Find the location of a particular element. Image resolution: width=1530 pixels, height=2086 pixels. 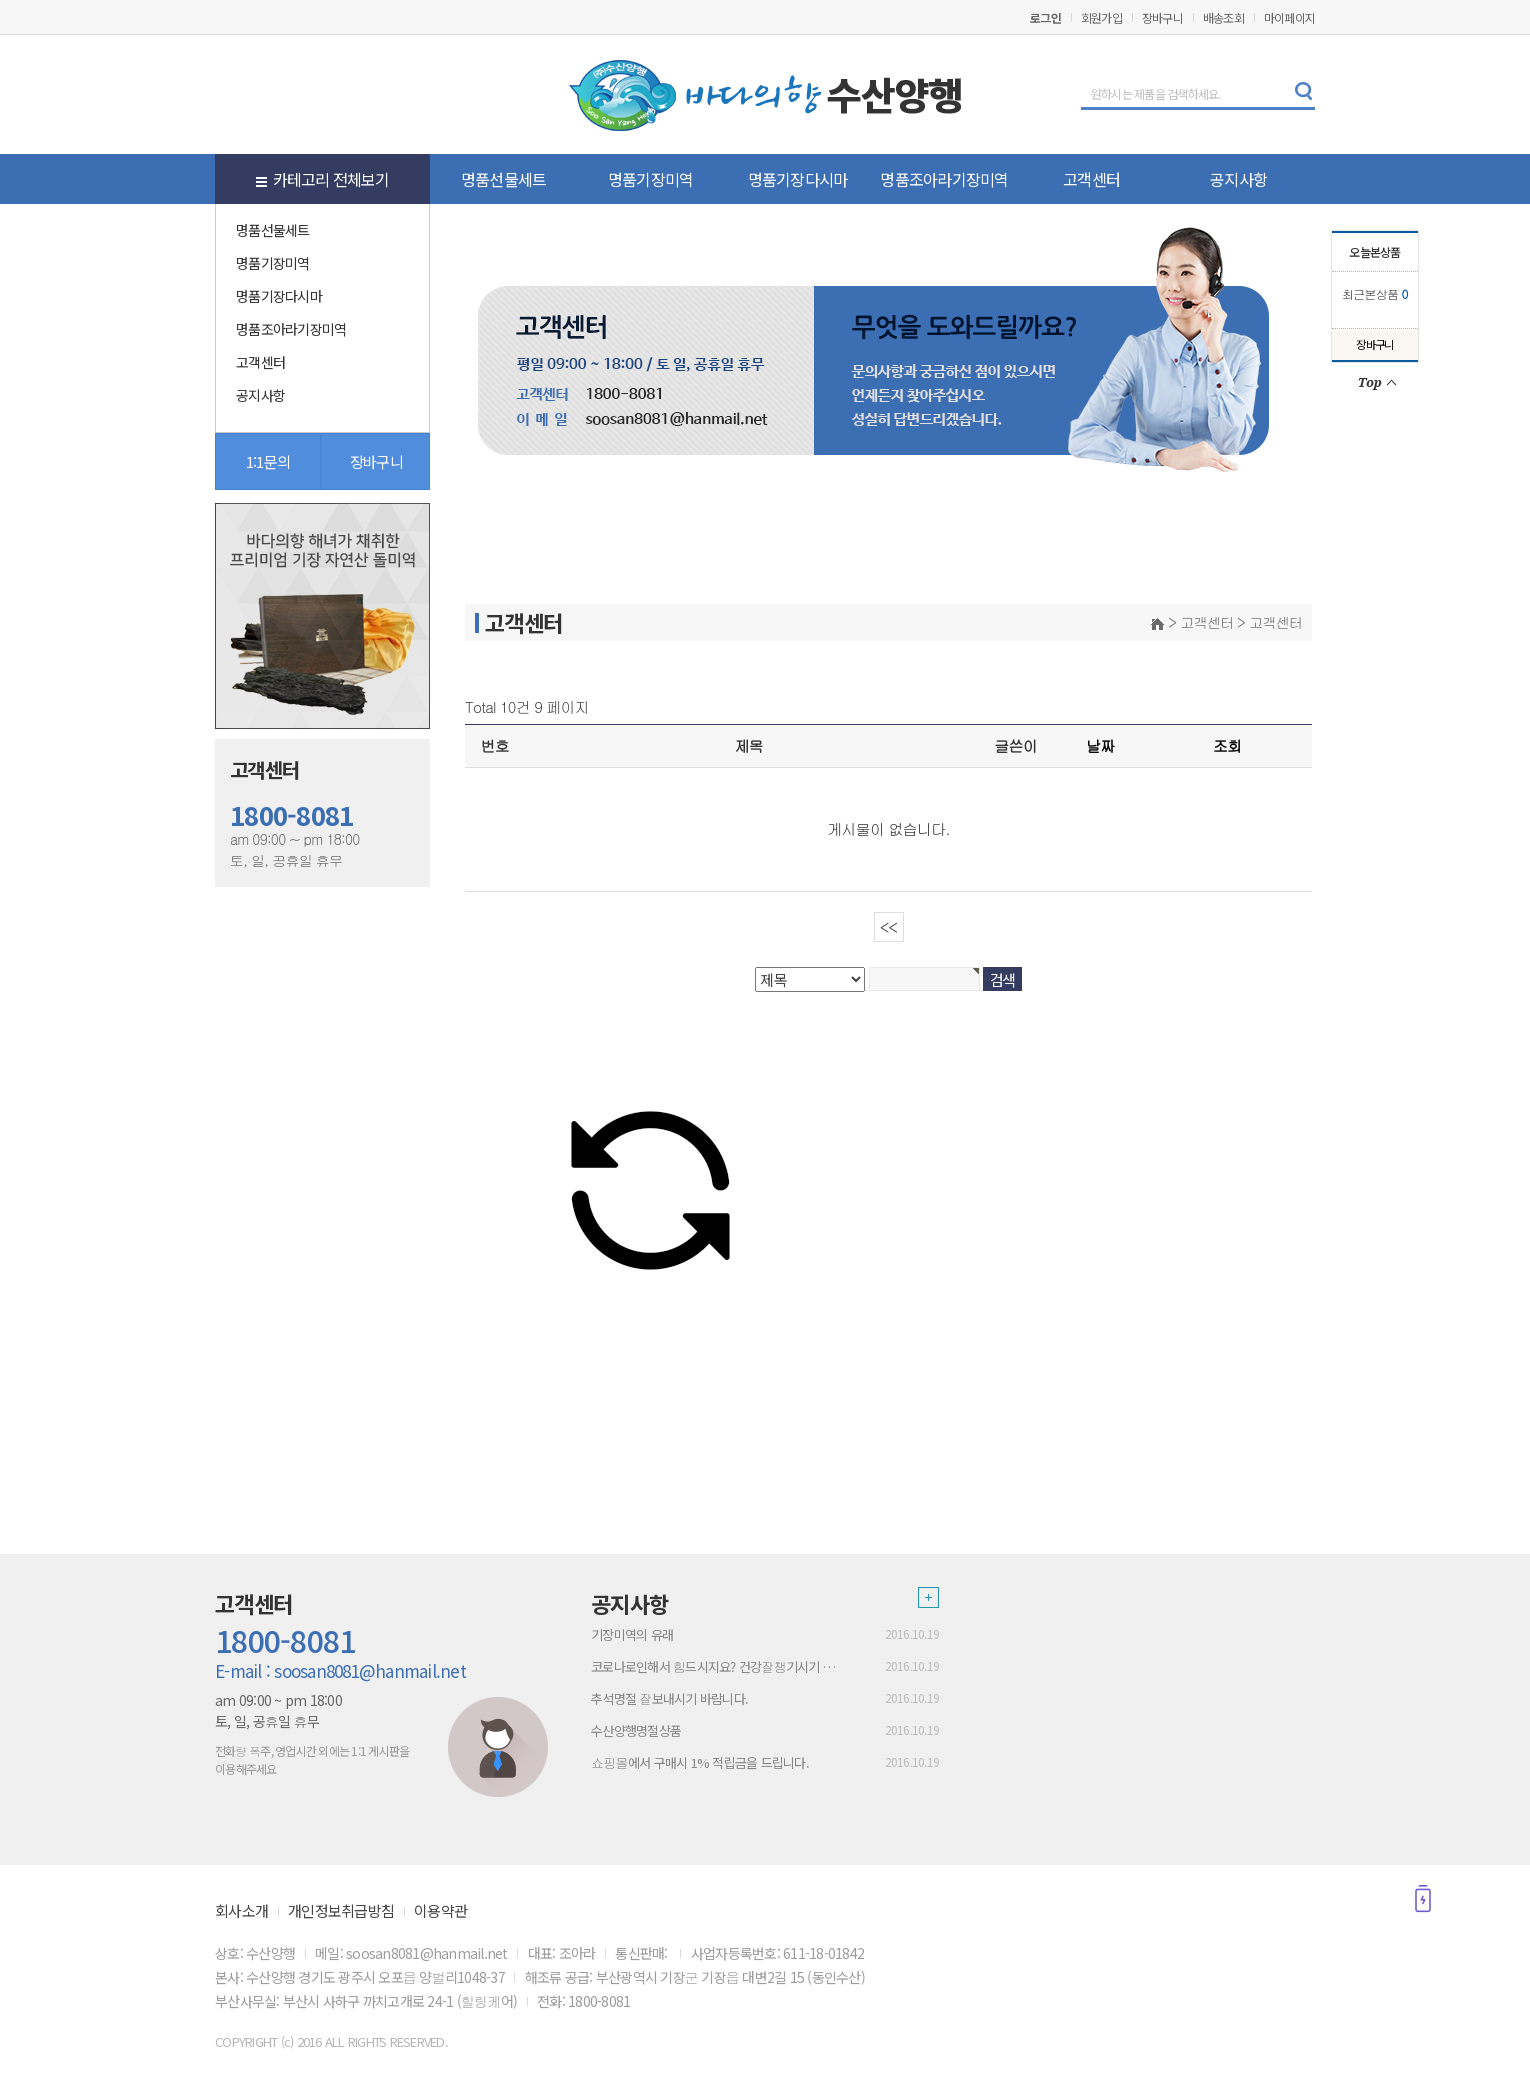

sync or refresh content is located at coordinates (650, 1190).